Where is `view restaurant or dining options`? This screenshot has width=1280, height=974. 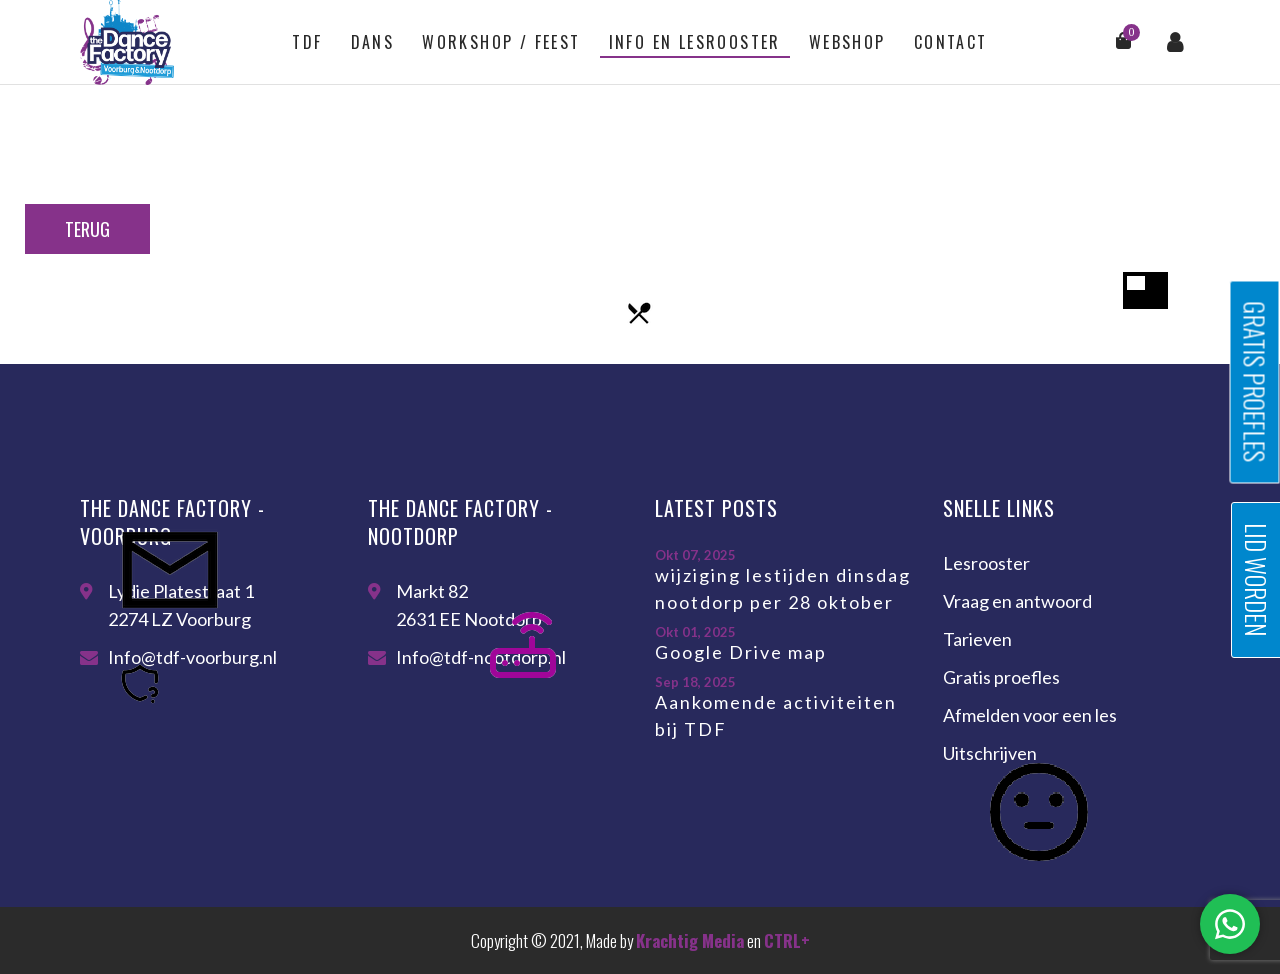
view restaurant or dining options is located at coordinates (639, 313).